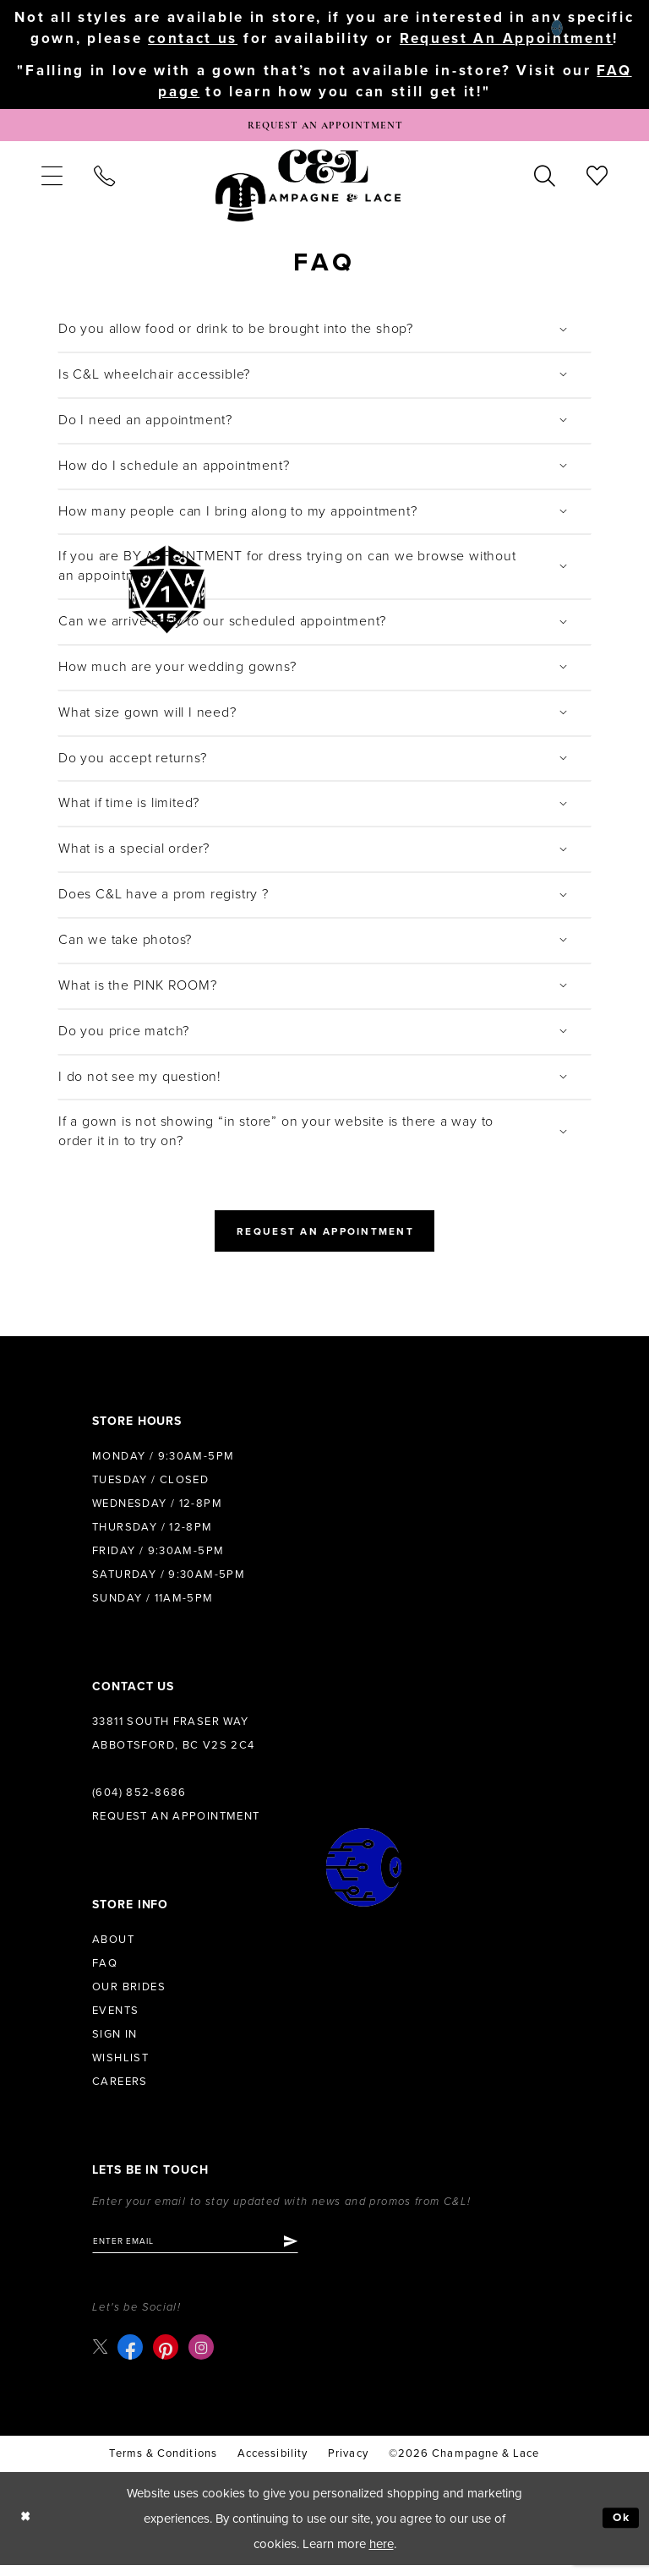  What do you see at coordinates (240, 197) in the screenshot?
I see `view clothing or apparel items` at bounding box center [240, 197].